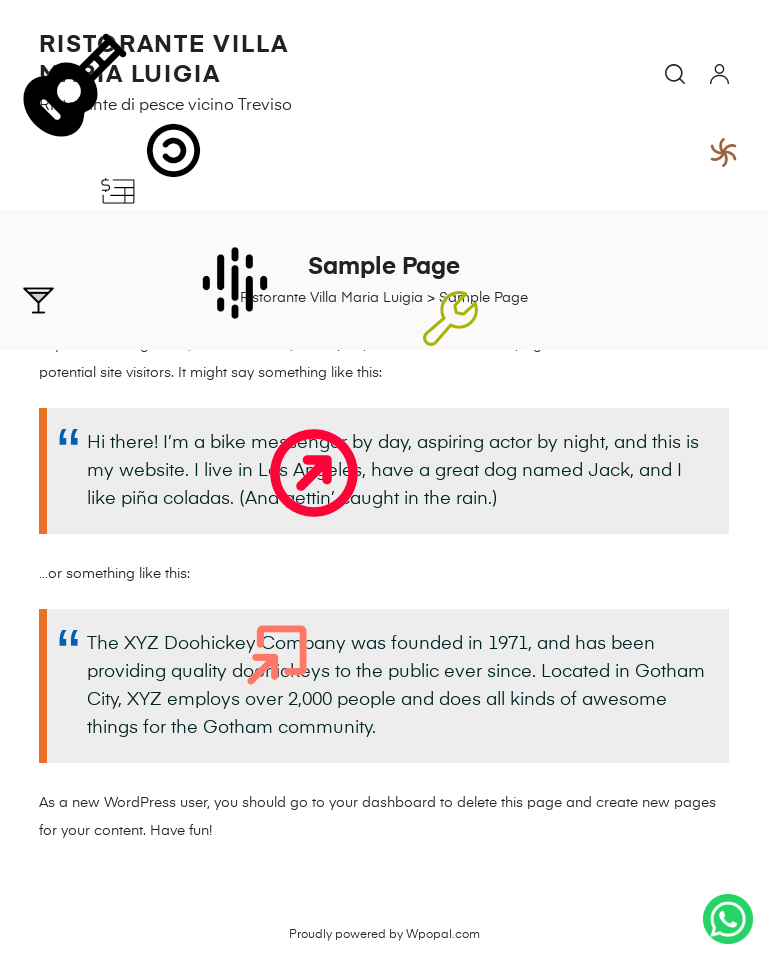 This screenshot has width=768, height=959. I want to click on open Google Podcasts, so click(235, 283).